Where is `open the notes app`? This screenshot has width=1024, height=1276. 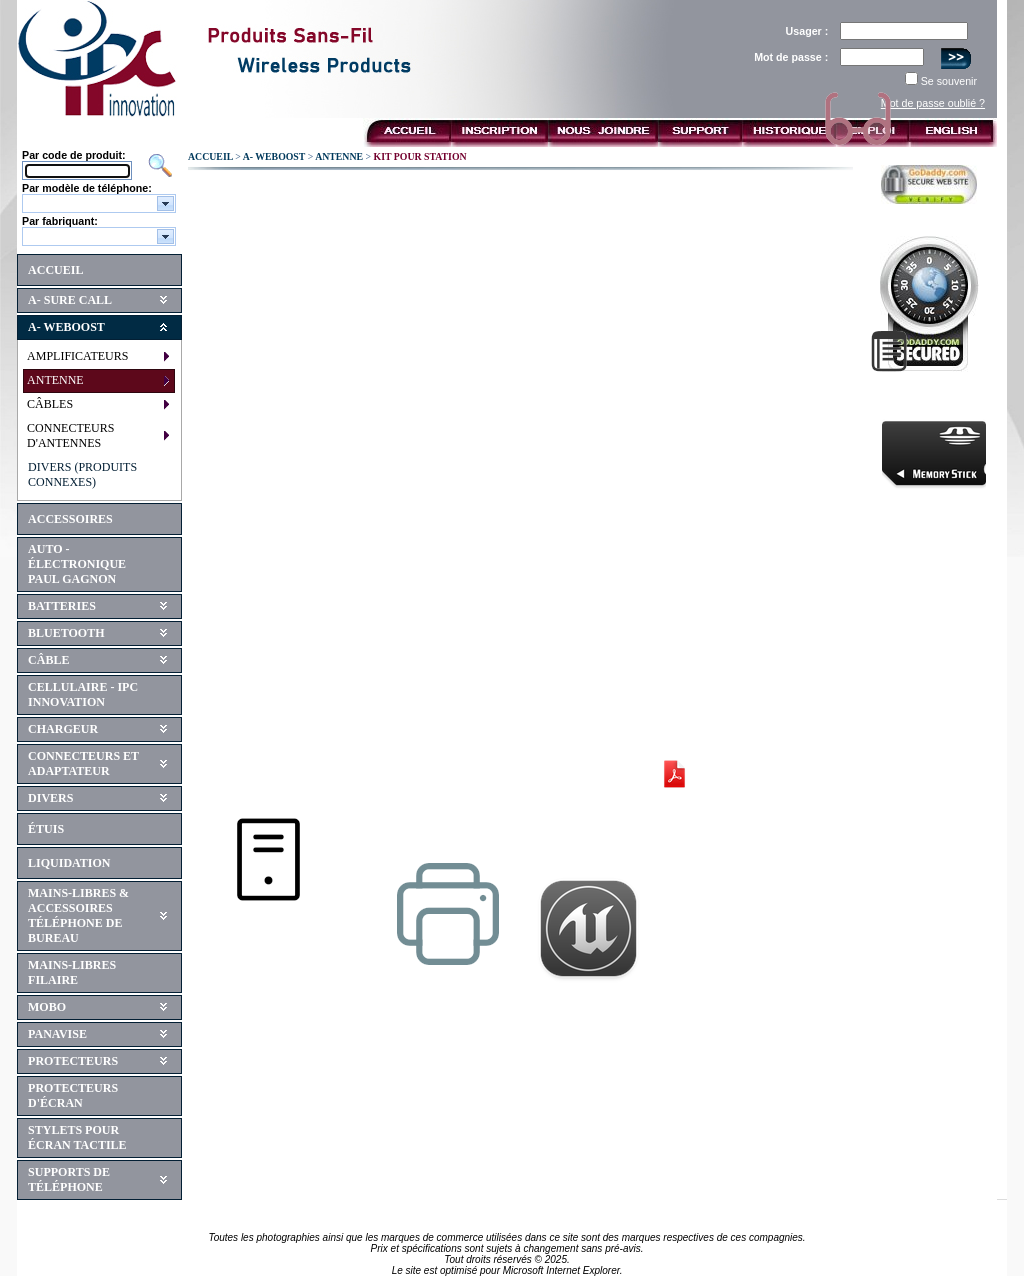
open the notes app is located at coordinates (890, 352).